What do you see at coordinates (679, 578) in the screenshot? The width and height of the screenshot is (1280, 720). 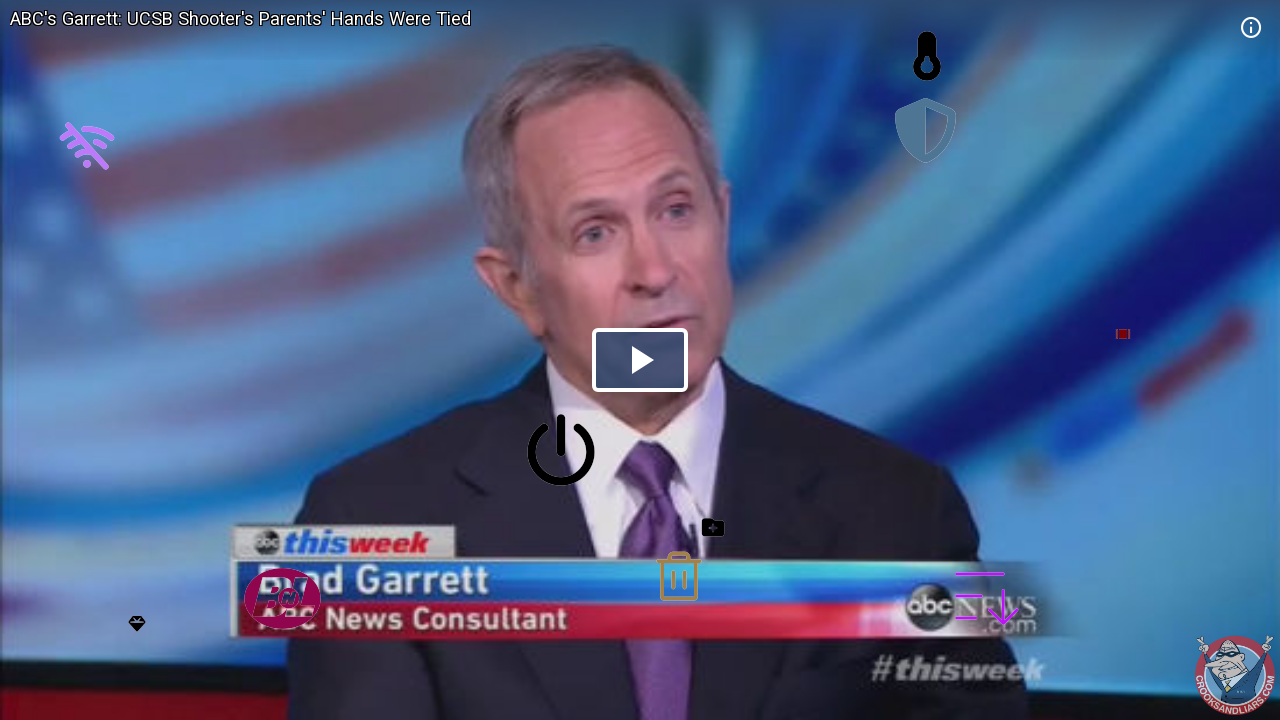 I see `delete this item` at bounding box center [679, 578].